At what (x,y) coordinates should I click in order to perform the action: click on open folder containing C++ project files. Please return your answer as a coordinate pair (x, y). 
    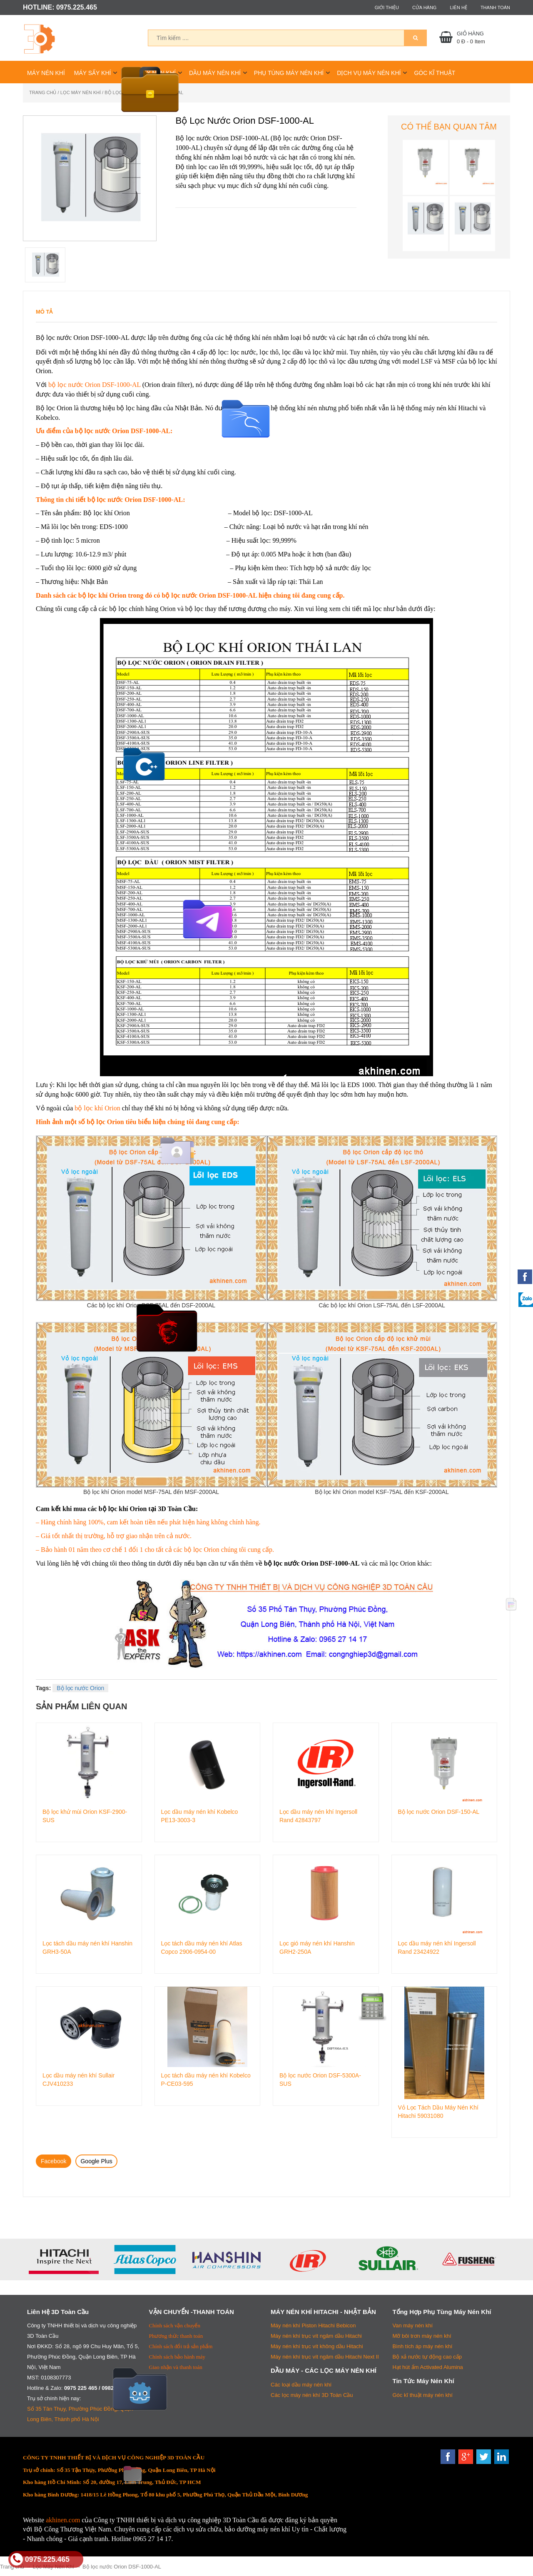
    Looking at the image, I should click on (144, 765).